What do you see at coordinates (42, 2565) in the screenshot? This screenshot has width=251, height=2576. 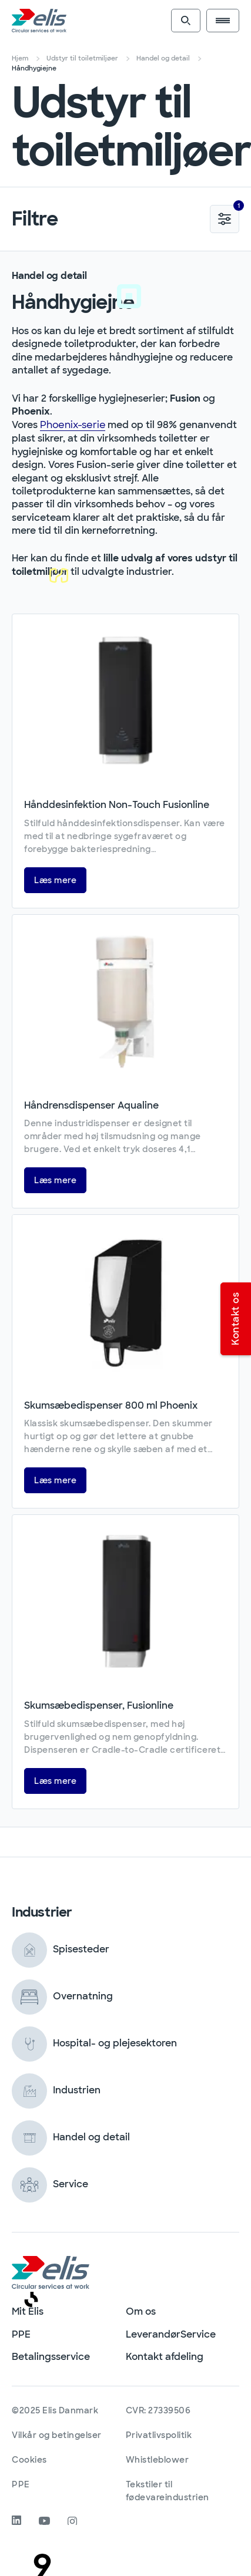 I see `quad9 dns service logo` at bounding box center [42, 2565].